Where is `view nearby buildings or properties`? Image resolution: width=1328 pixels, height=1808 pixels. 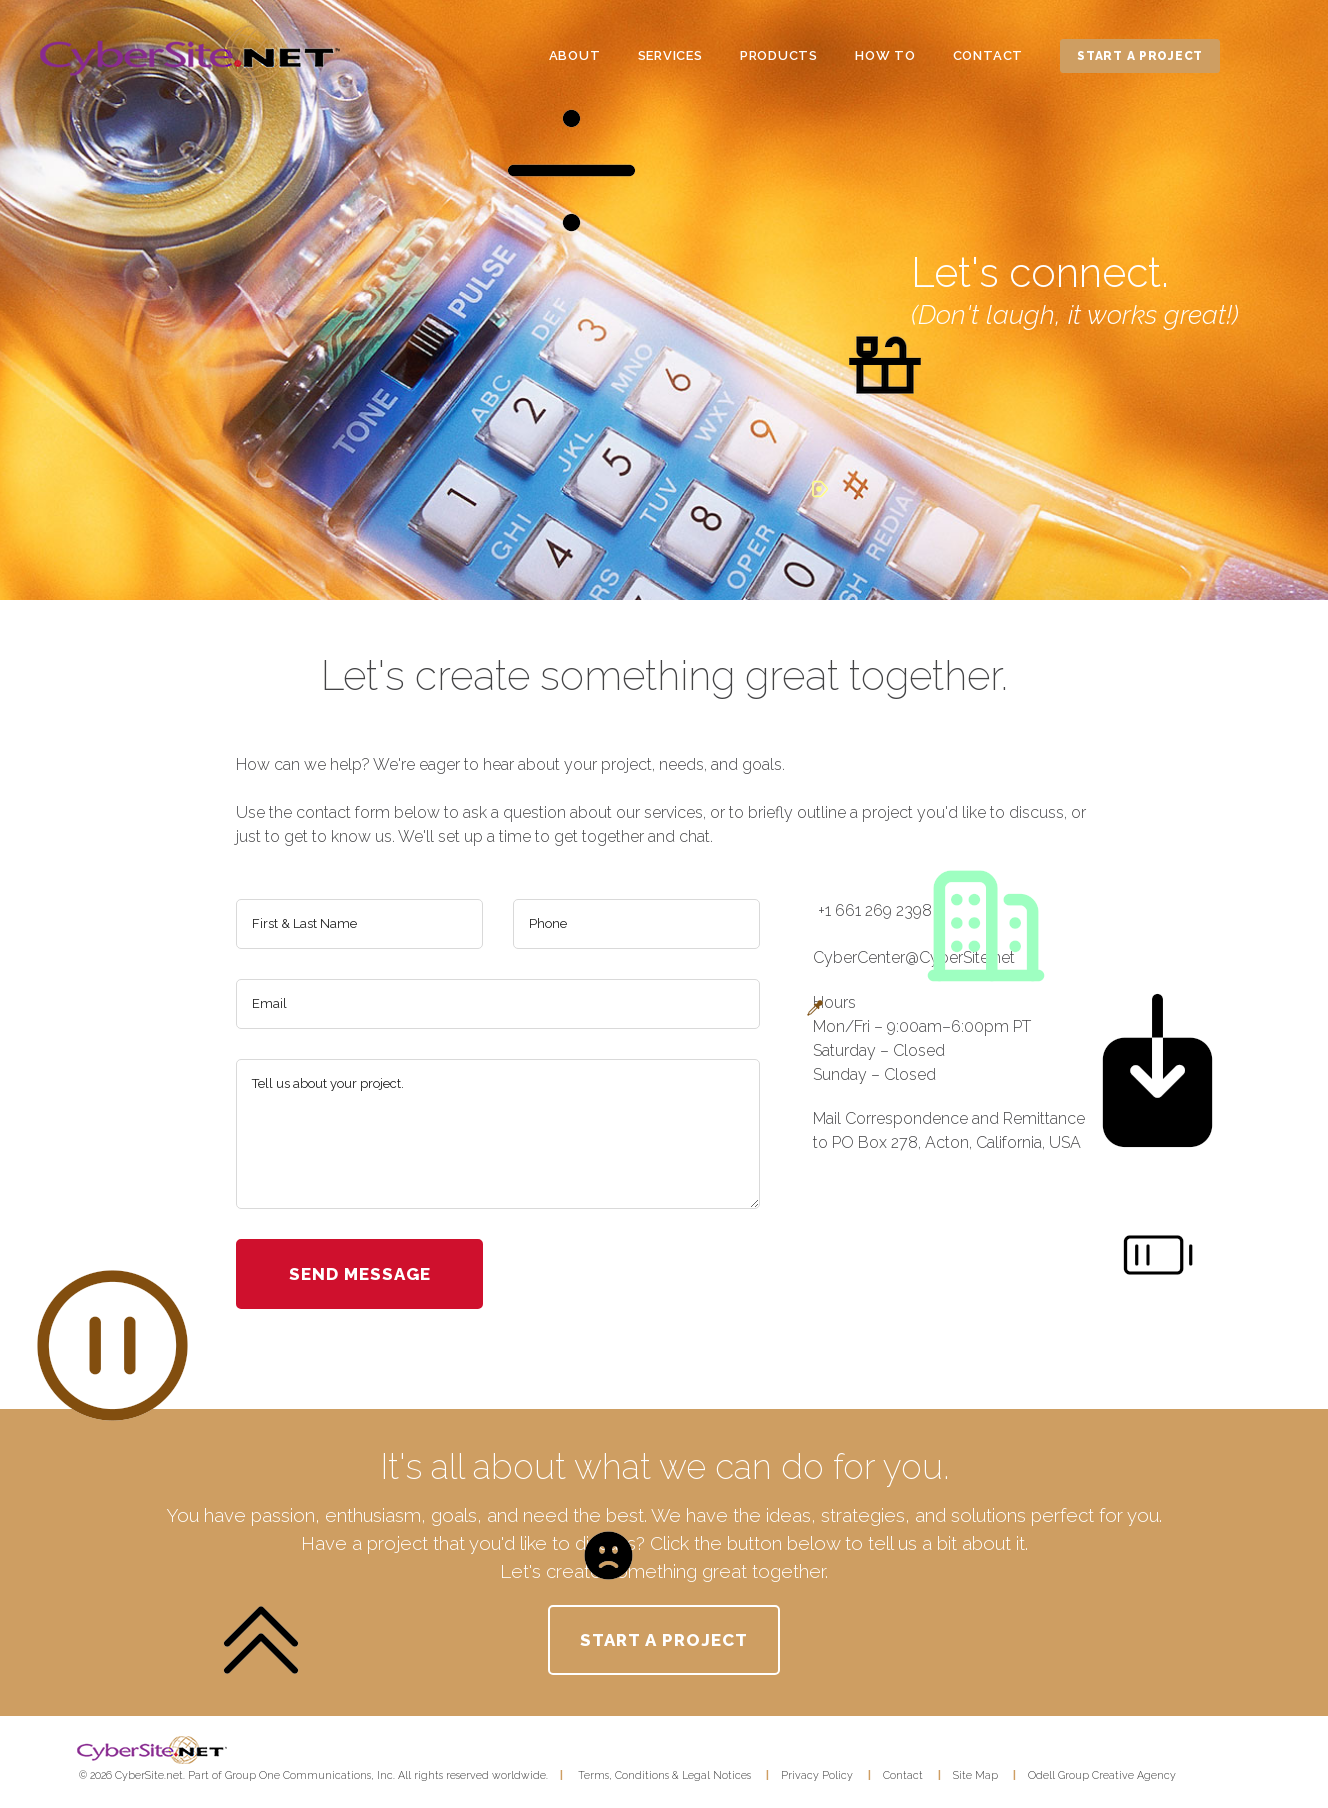
view nearby buildings or properties is located at coordinates (986, 923).